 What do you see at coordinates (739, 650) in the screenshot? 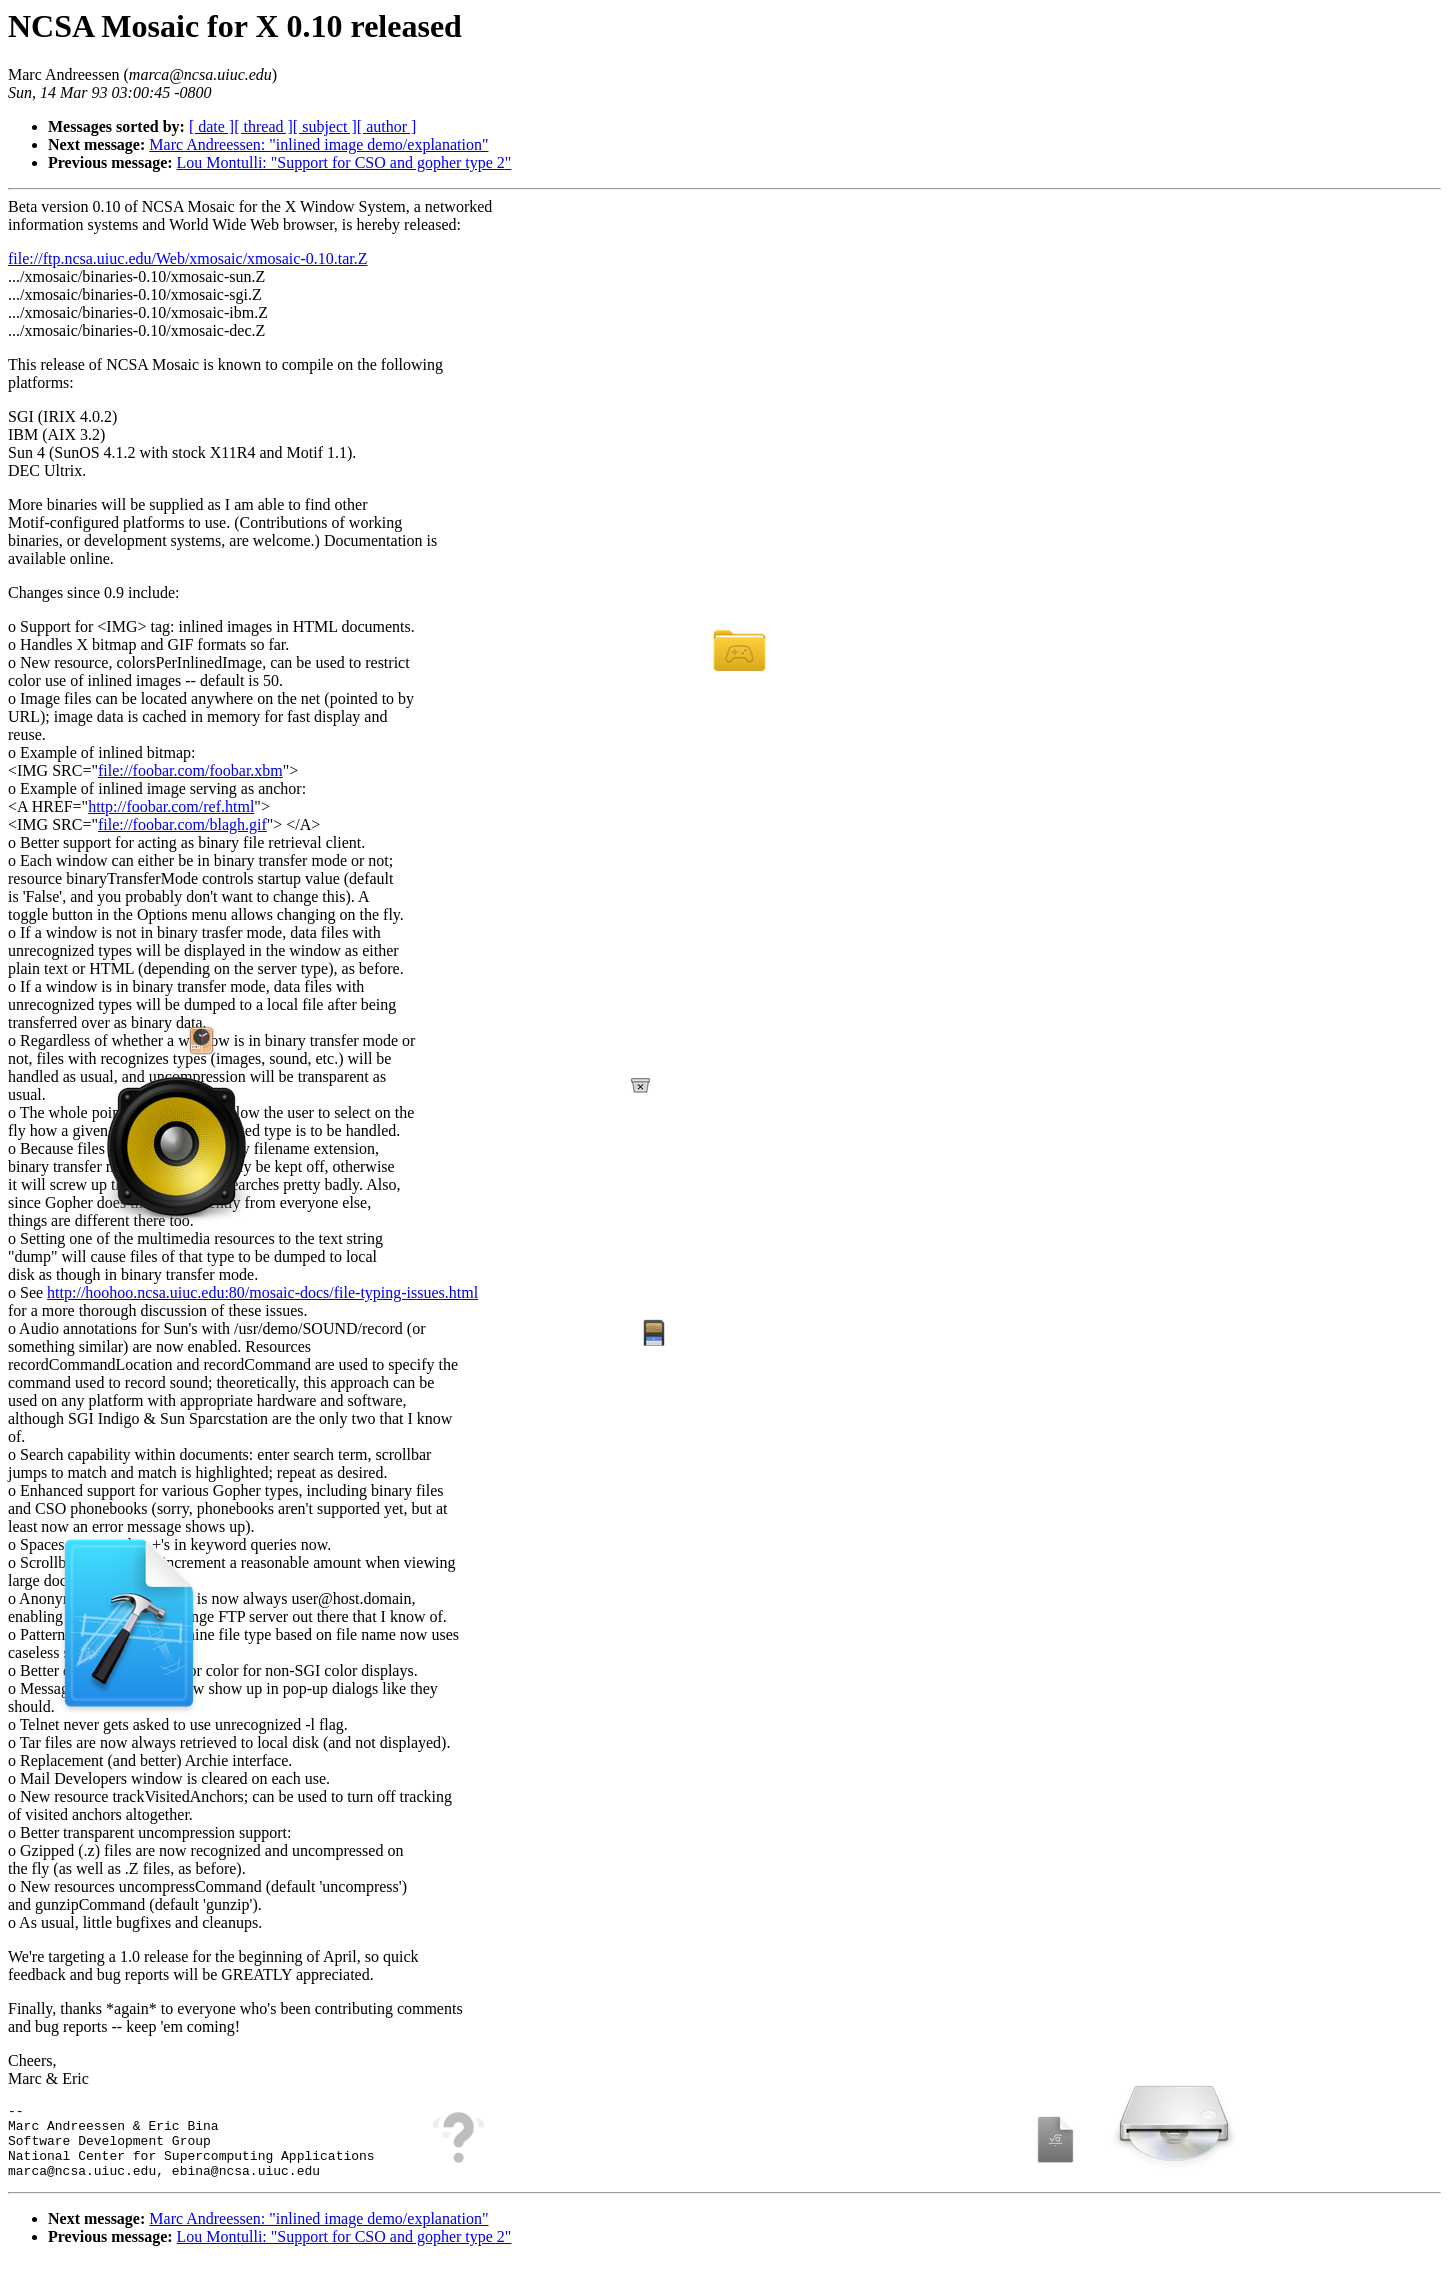
I see `open your games folder` at bounding box center [739, 650].